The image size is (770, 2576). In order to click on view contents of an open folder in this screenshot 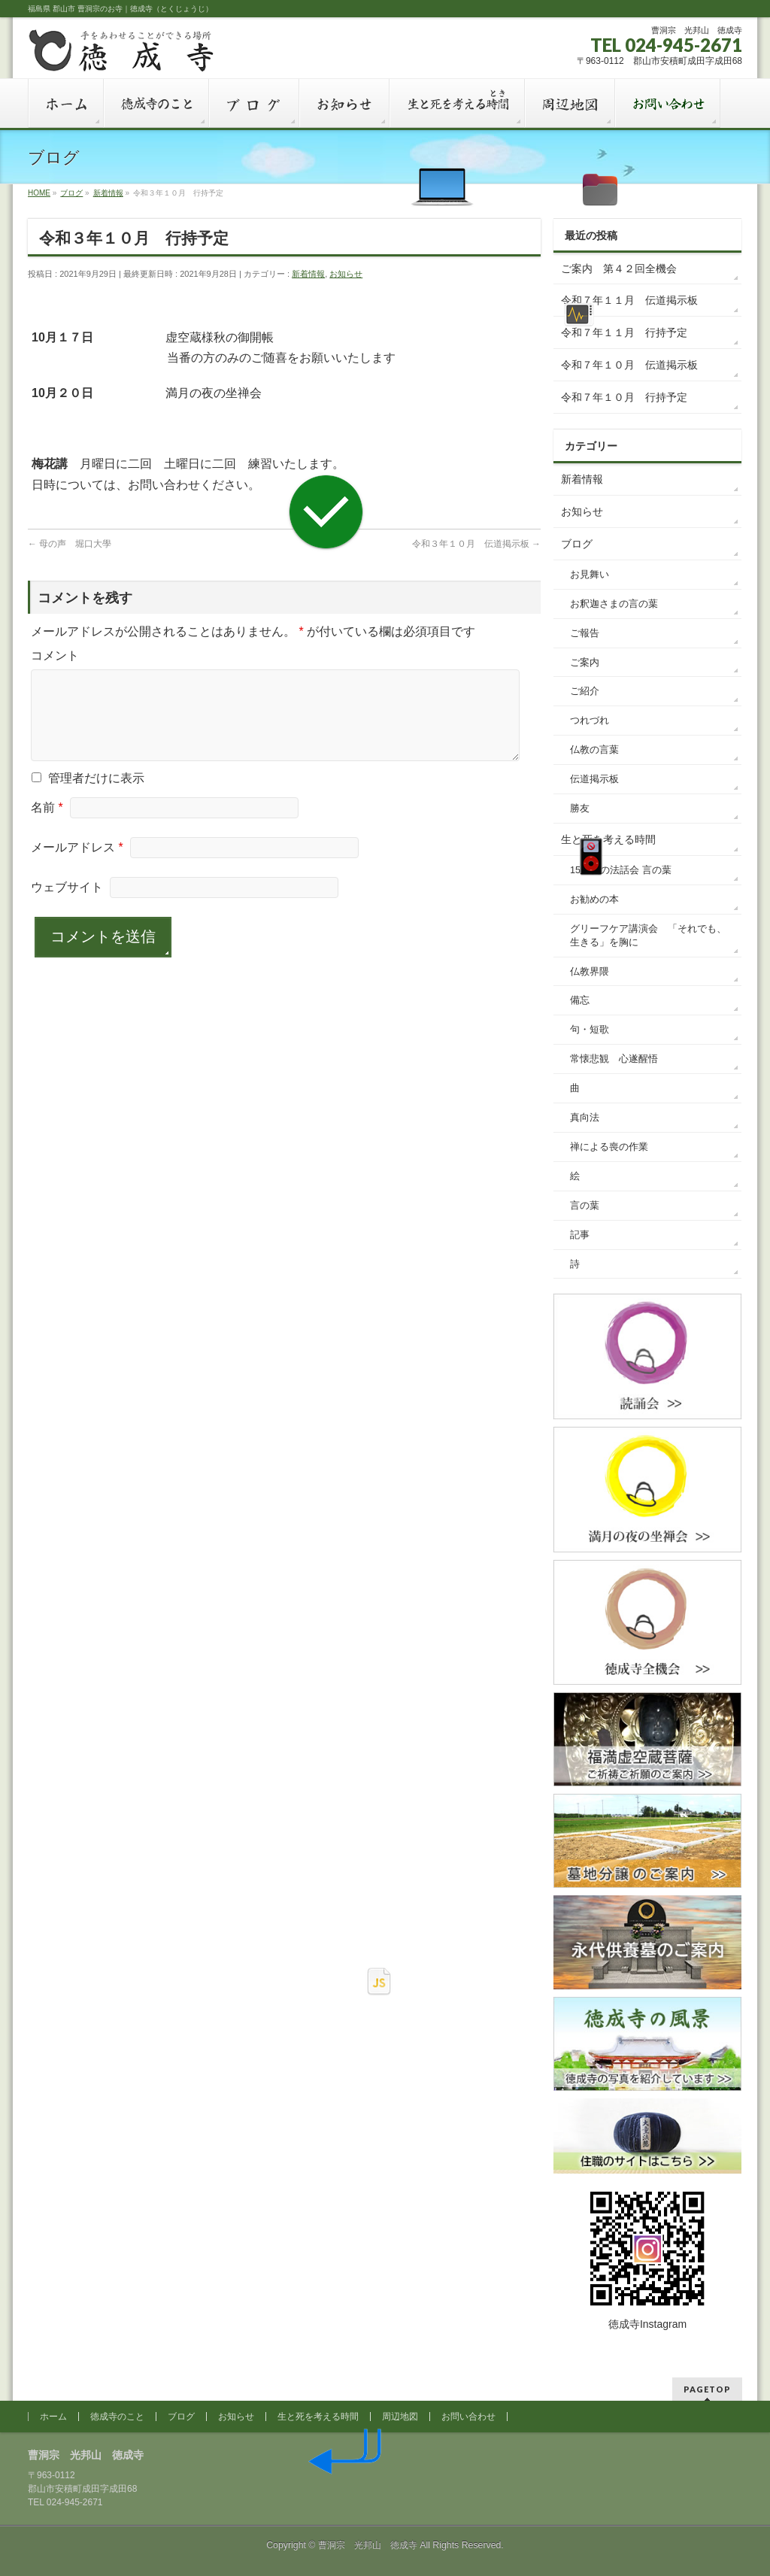, I will do `click(600, 190)`.